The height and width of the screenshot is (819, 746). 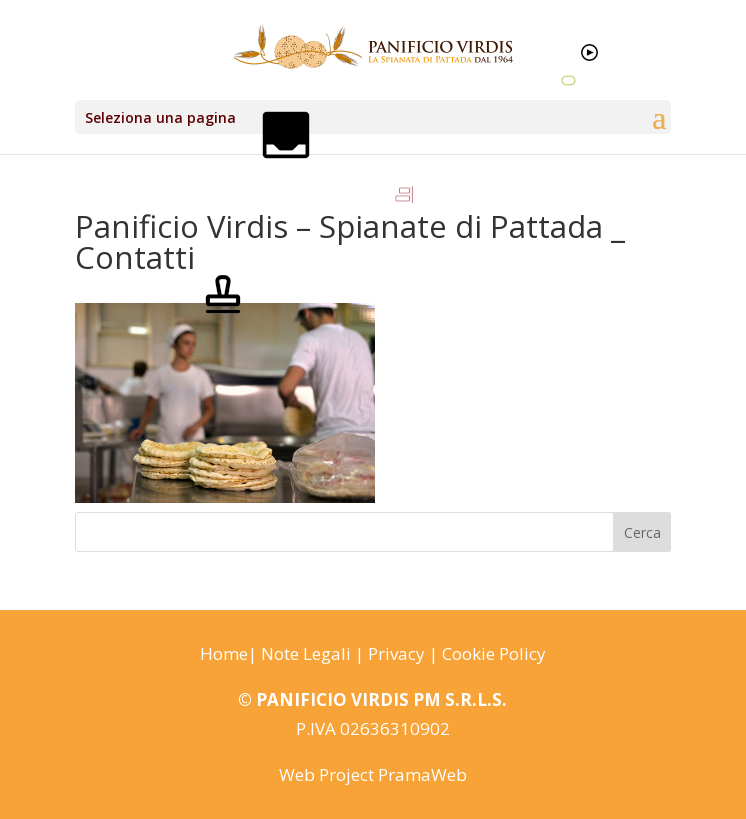 What do you see at coordinates (286, 135) in the screenshot?
I see `access your inbox or messages` at bounding box center [286, 135].